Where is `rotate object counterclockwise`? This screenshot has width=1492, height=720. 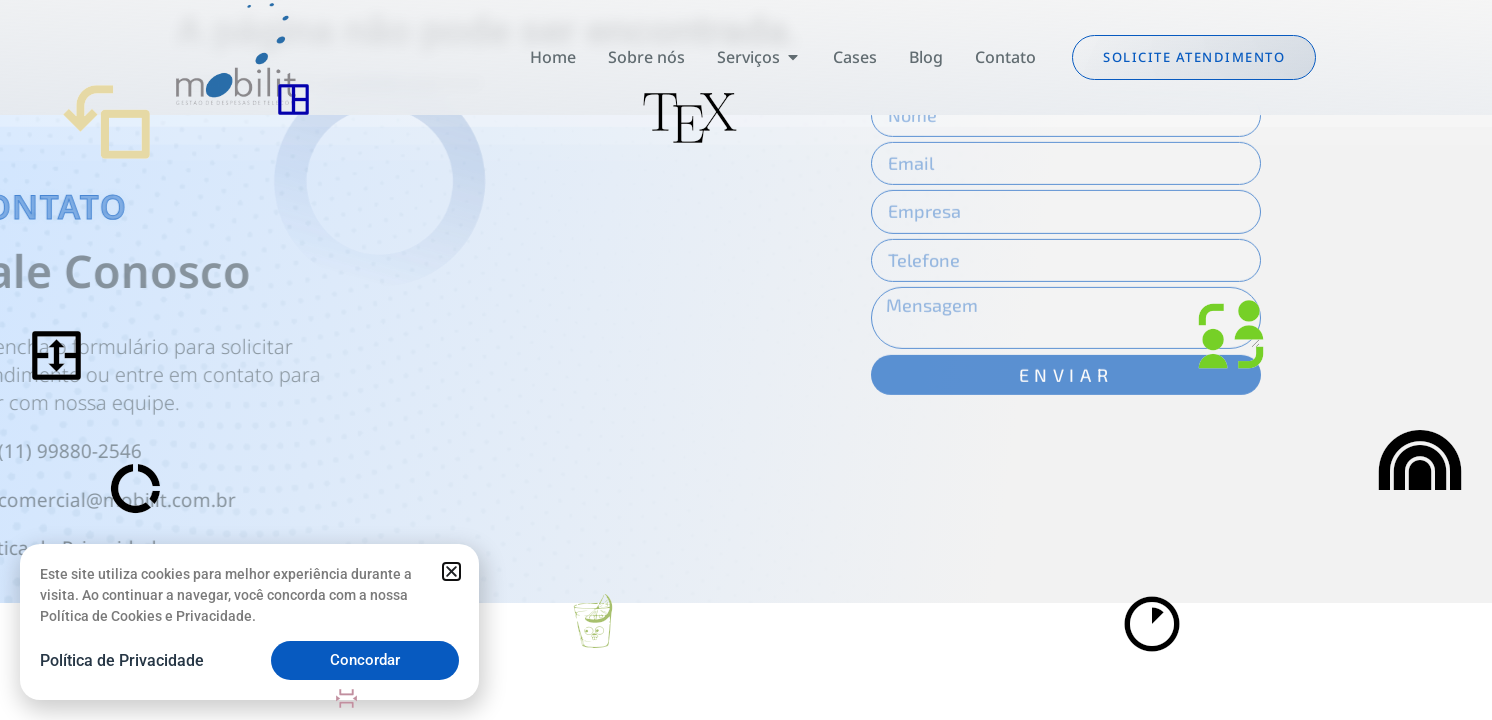 rotate object counterclockwise is located at coordinates (109, 122).